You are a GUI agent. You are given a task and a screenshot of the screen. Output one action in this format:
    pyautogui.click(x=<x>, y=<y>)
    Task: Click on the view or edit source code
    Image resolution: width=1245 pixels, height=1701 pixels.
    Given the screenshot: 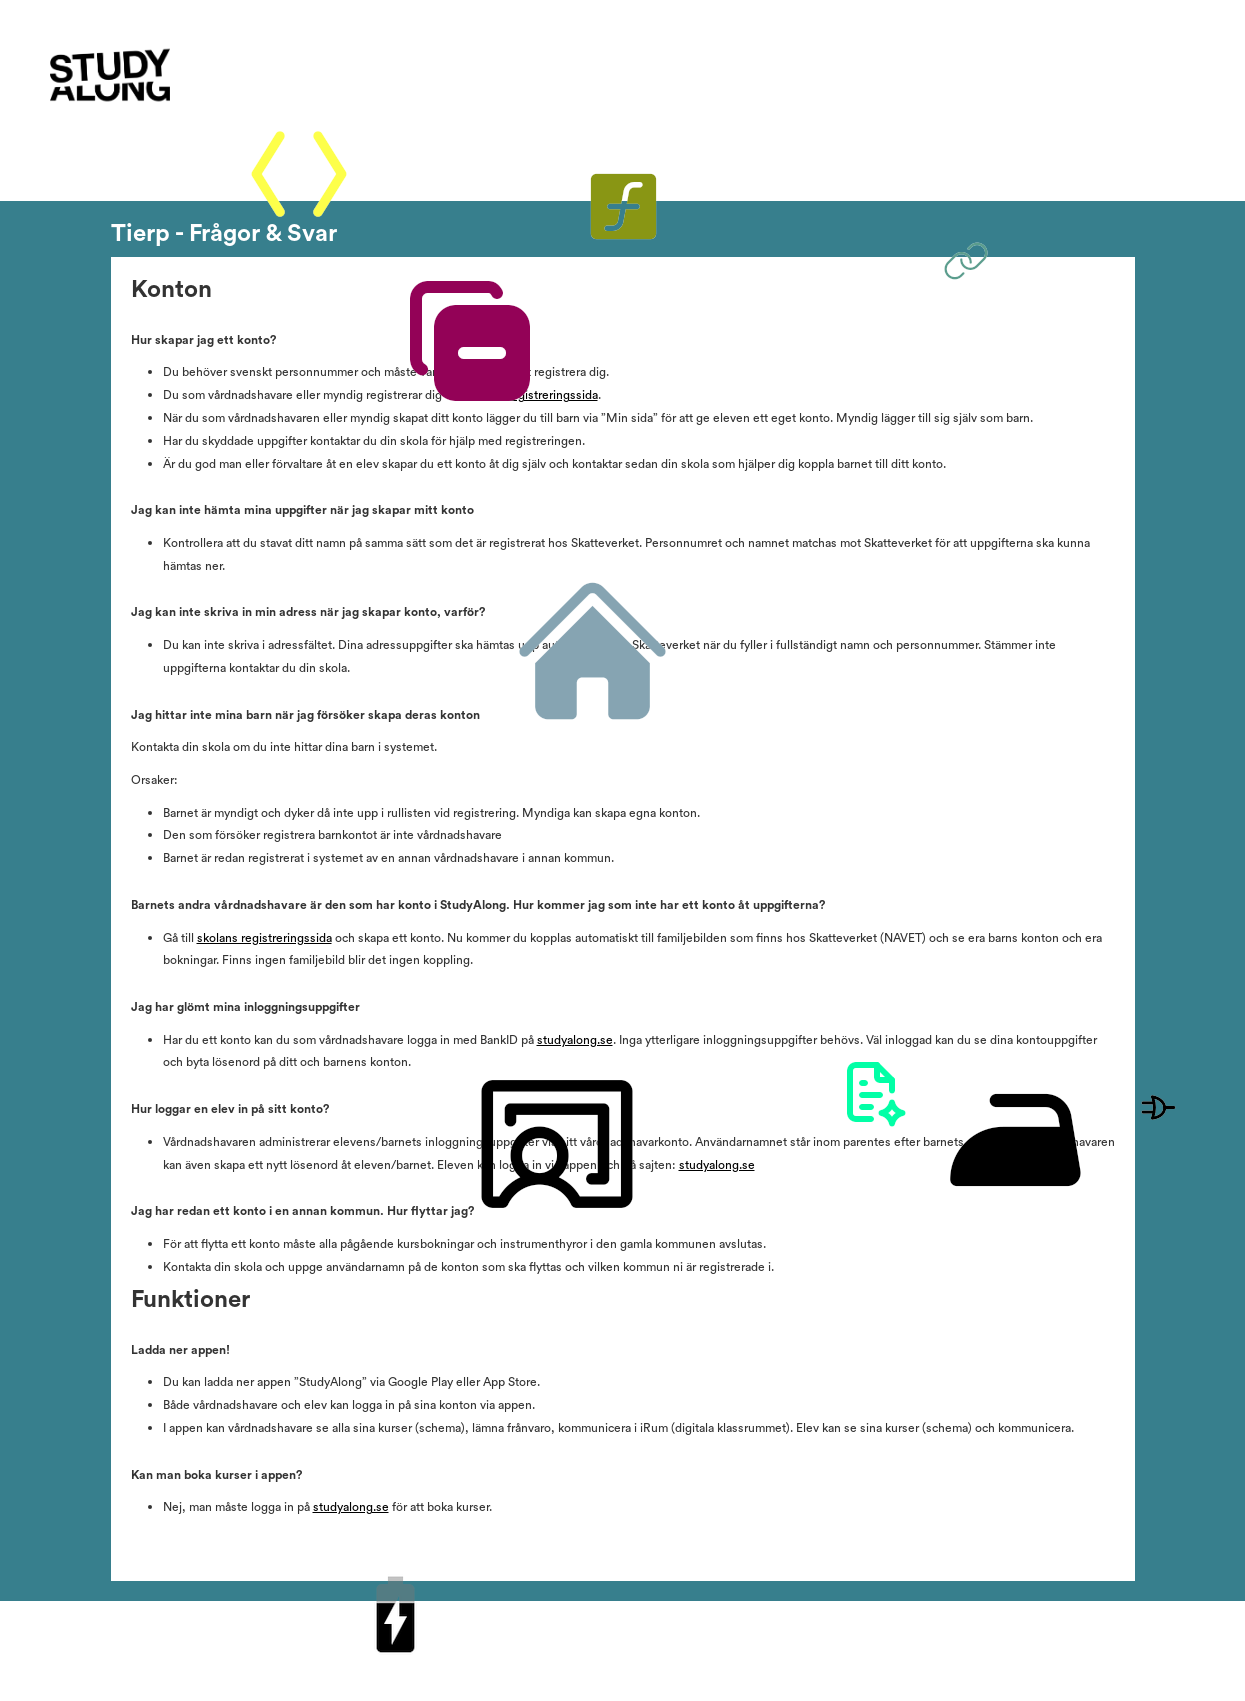 What is the action you would take?
    pyautogui.click(x=299, y=174)
    